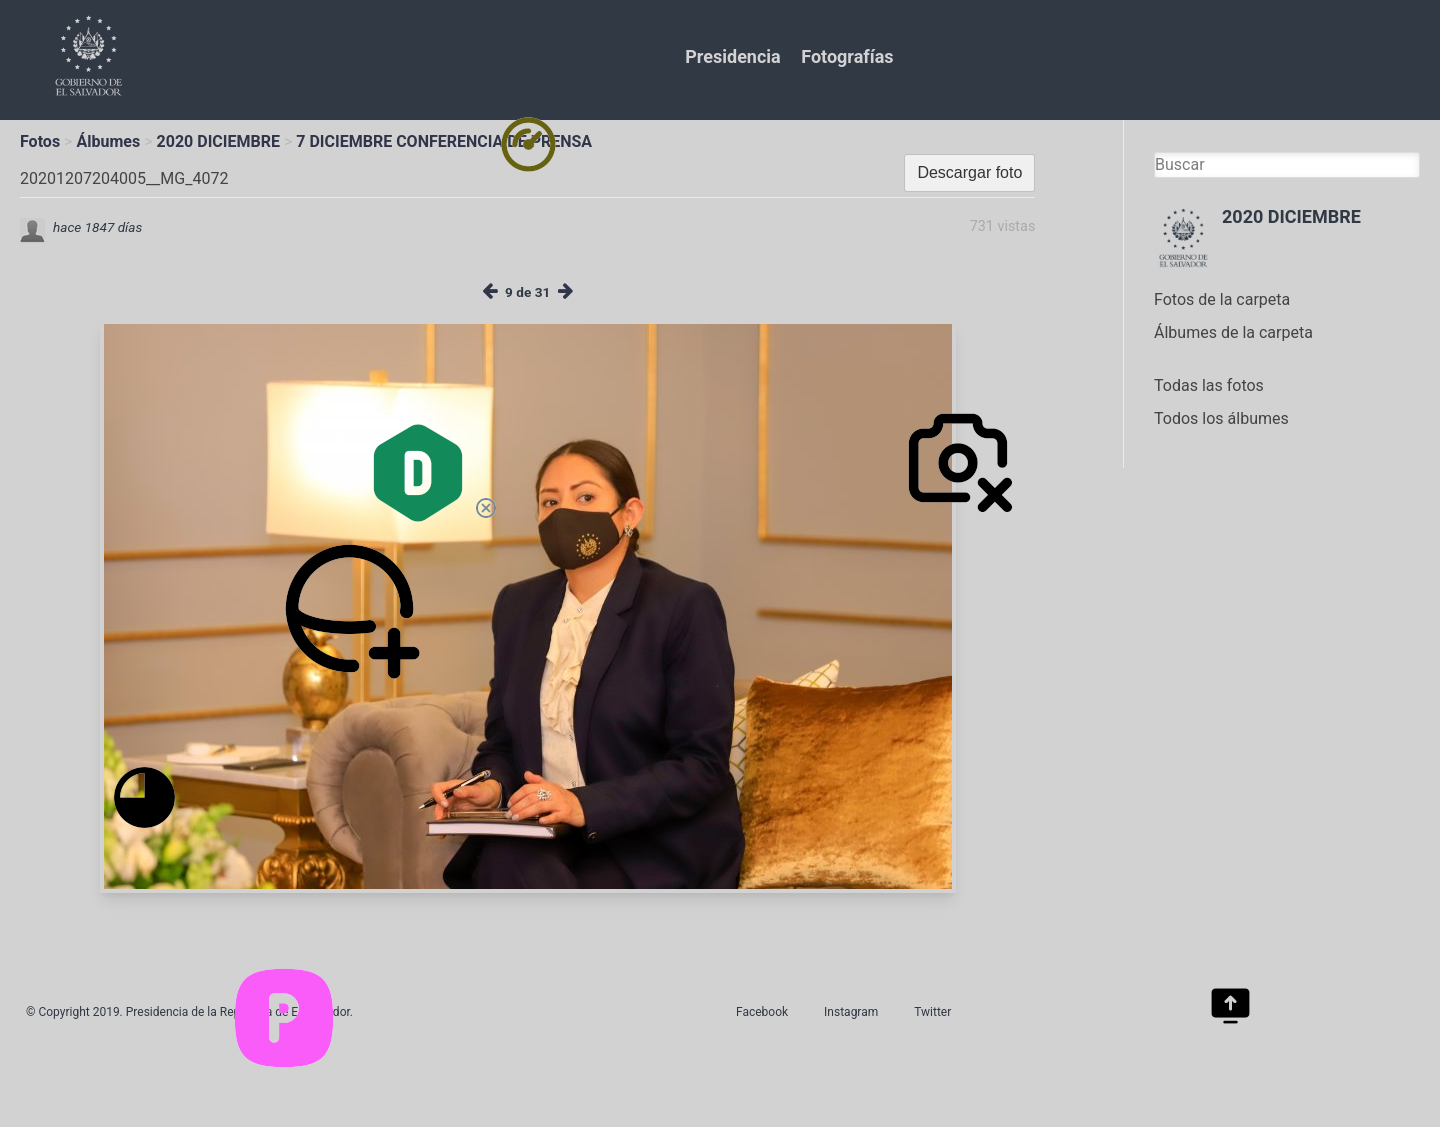 The image size is (1440, 1127). What do you see at coordinates (528, 144) in the screenshot?
I see `view performance metrics or speed` at bounding box center [528, 144].